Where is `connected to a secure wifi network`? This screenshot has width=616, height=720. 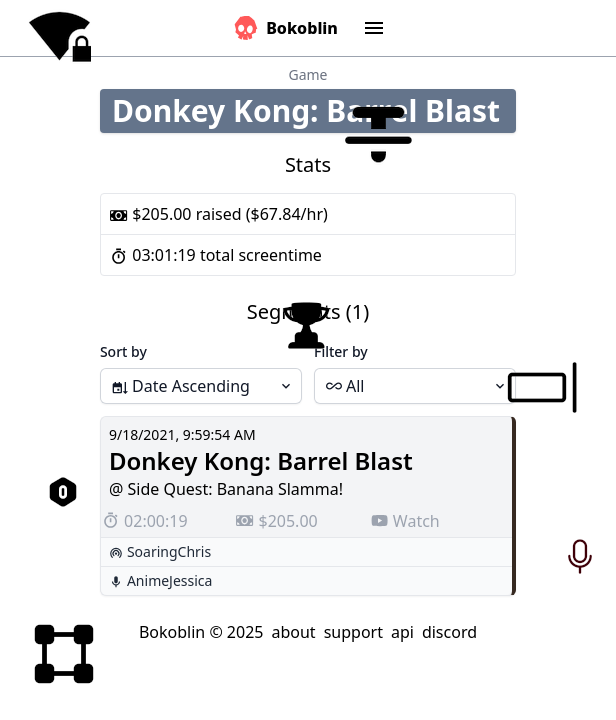
connected to a secure wifi network is located at coordinates (59, 35).